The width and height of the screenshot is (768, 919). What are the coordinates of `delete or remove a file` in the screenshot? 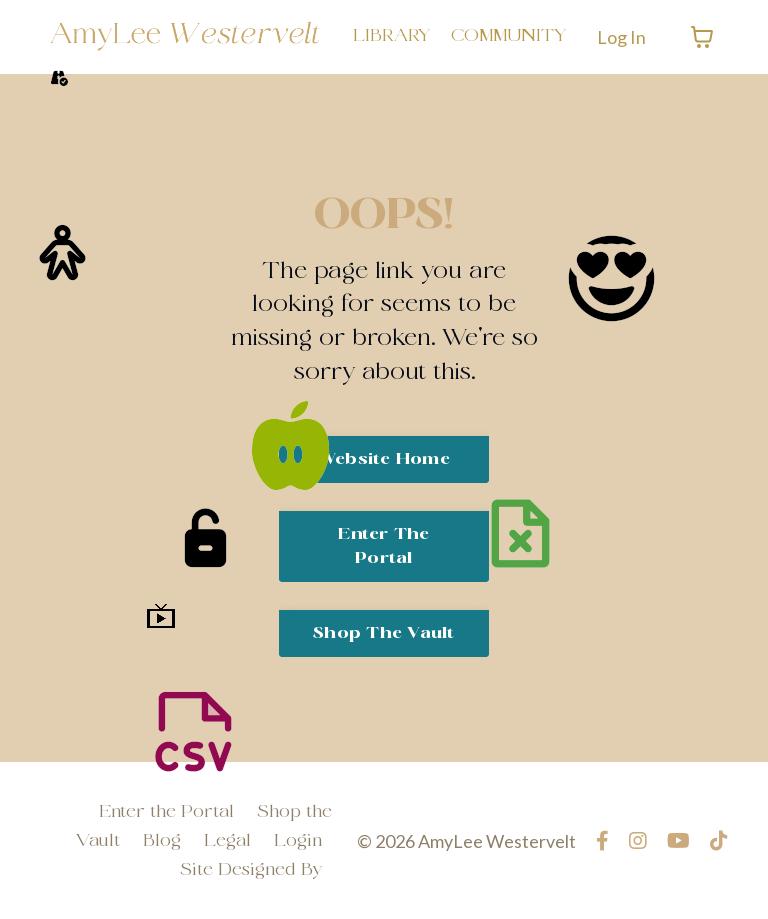 It's located at (520, 533).